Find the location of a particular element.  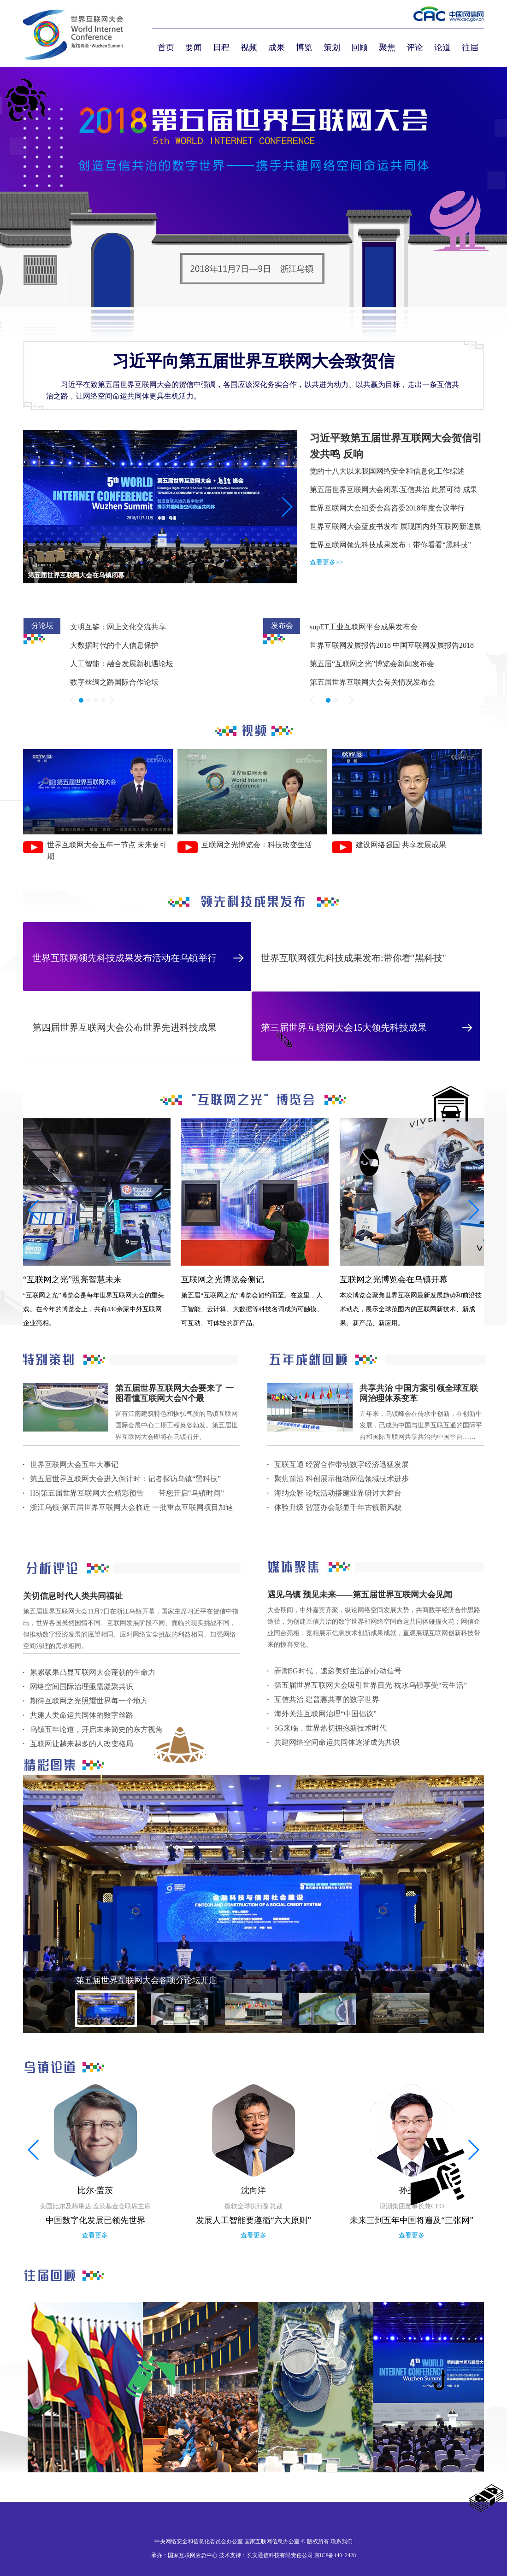

select mexican or latin american themed content is located at coordinates (180, 1745).